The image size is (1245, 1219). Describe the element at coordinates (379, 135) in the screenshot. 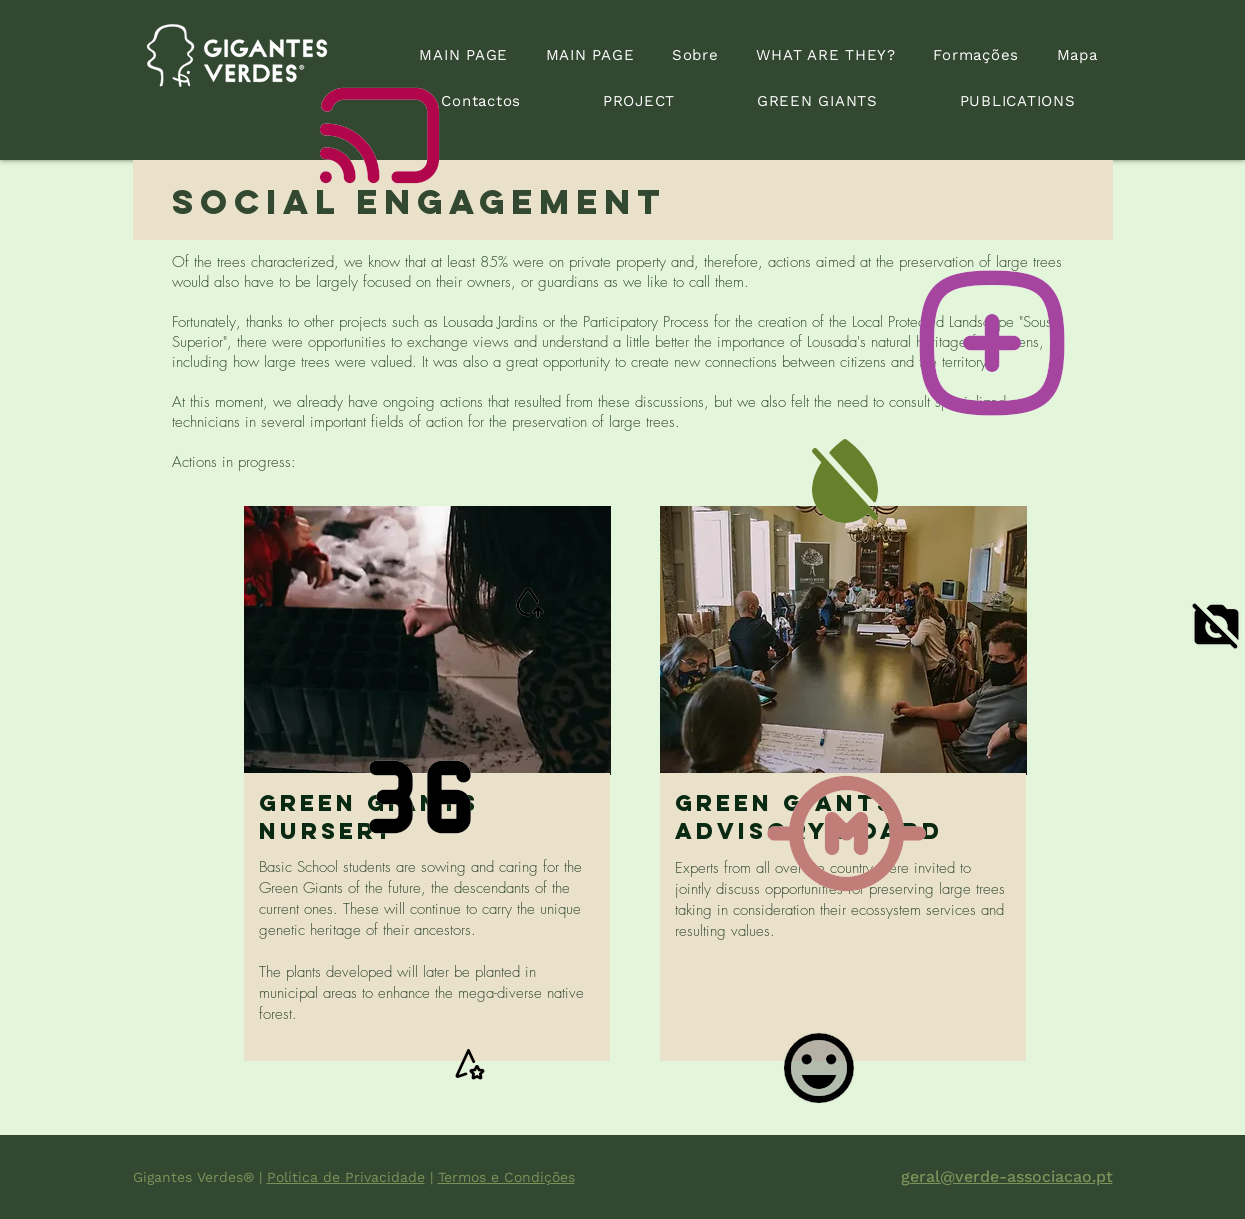

I see `cast your screen to a nearby device` at that location.